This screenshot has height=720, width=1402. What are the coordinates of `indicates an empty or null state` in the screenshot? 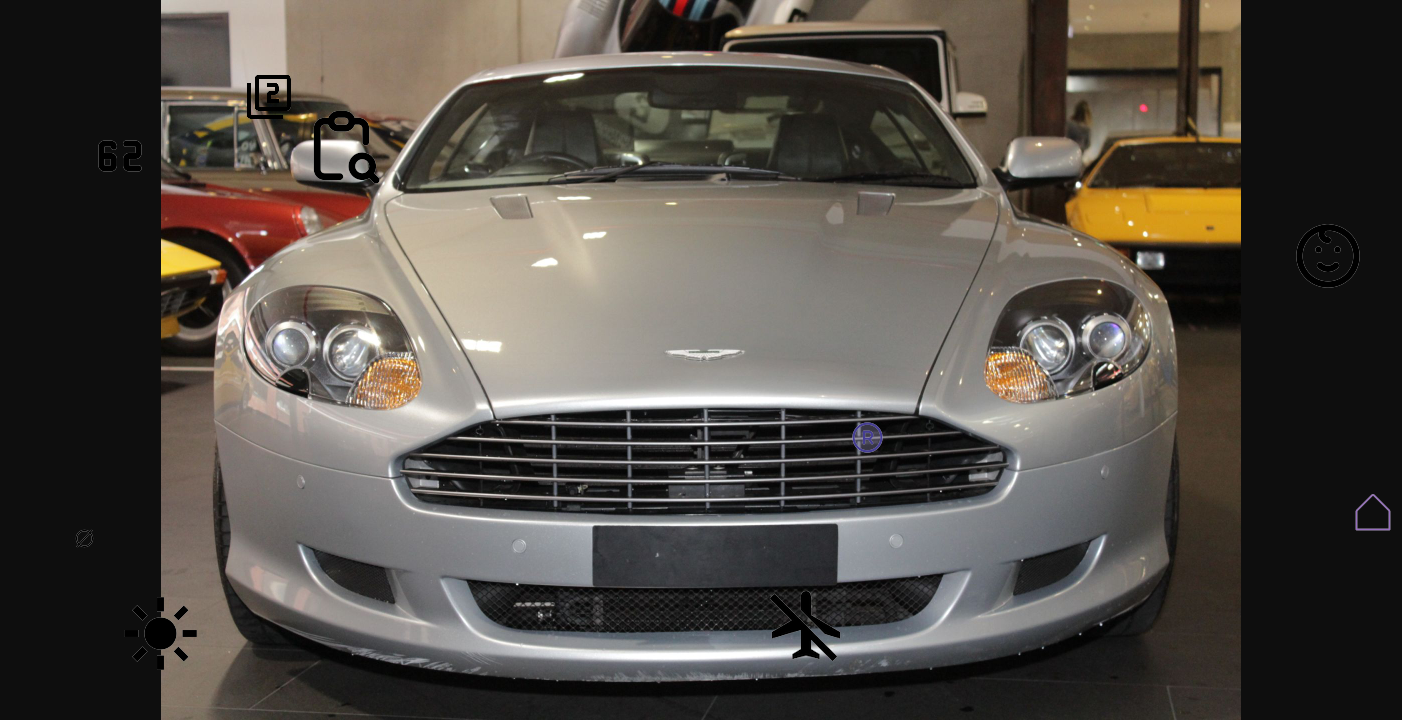 It's located at (84, 538).